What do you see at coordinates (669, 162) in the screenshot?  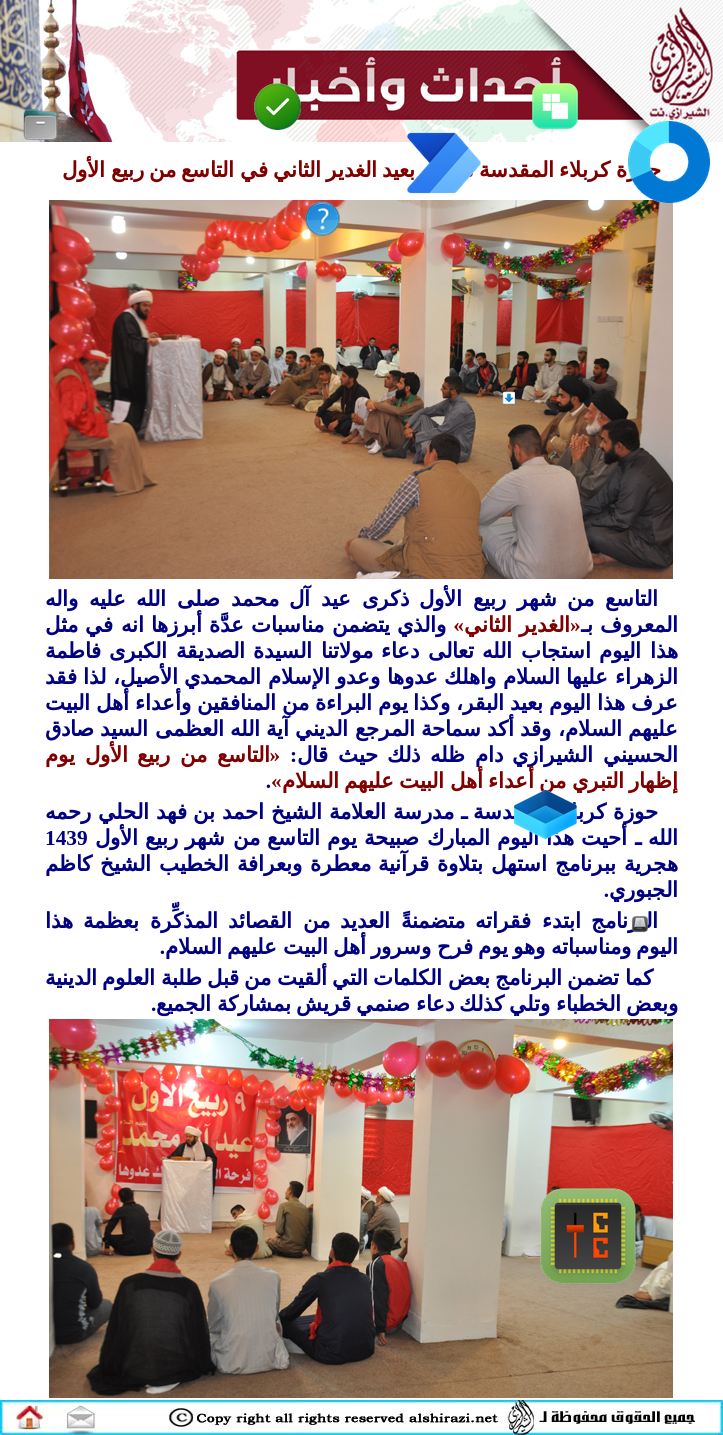 I see `open productivity app` at bounding box center [669, 162].